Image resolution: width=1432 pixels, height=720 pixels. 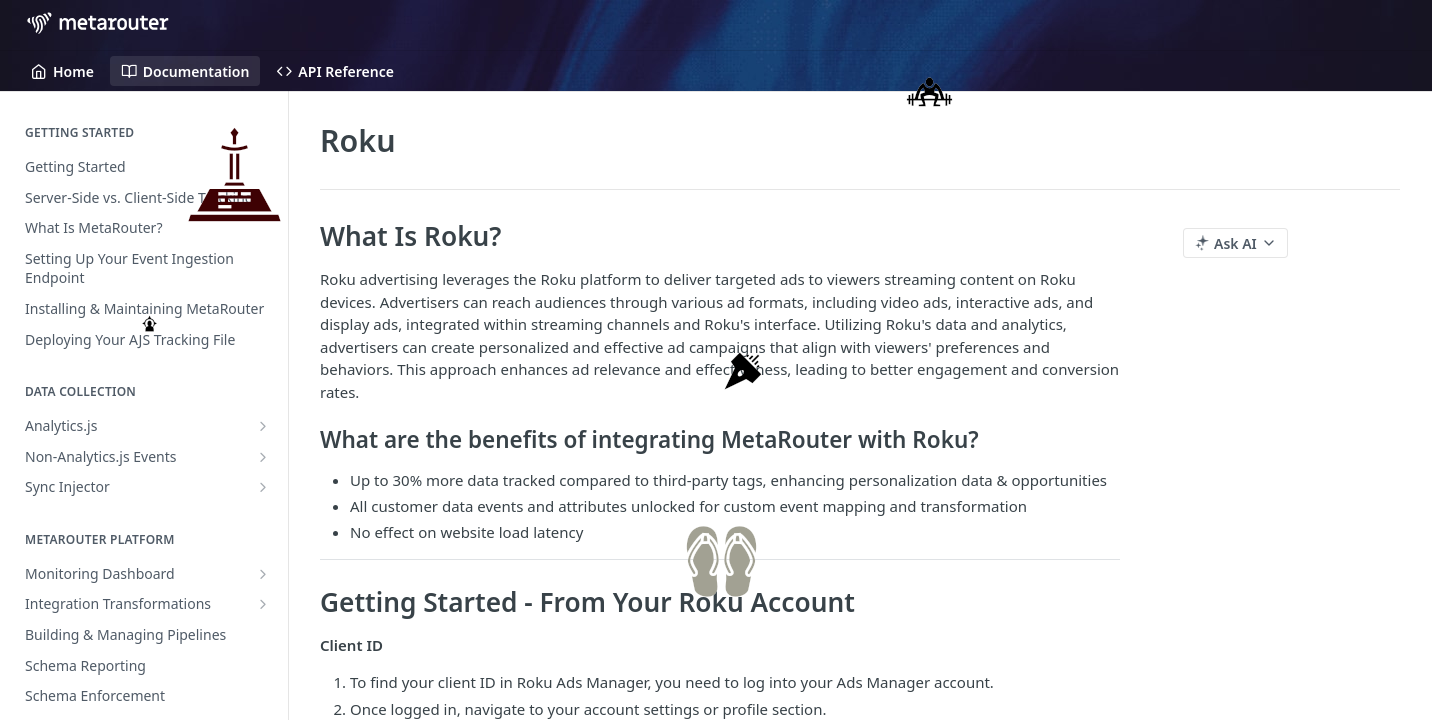 I want to click on browse beach or summer-related content, so click(x=721, y=561).